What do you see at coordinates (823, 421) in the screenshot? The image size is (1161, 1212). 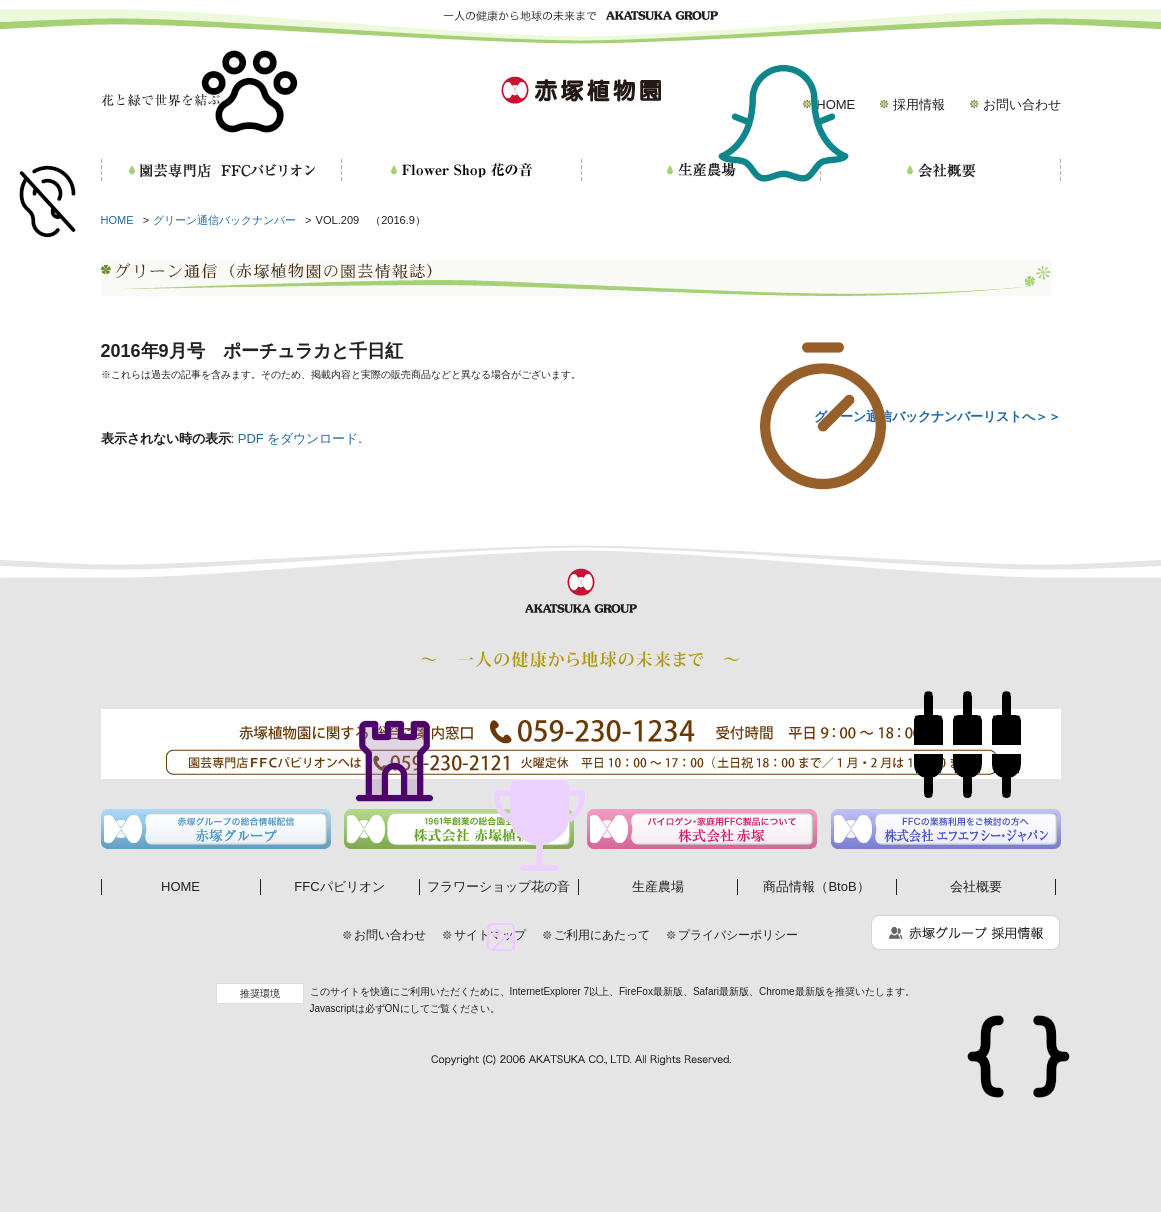 I see `set a countdown timer` at bounding box center [823, 421].